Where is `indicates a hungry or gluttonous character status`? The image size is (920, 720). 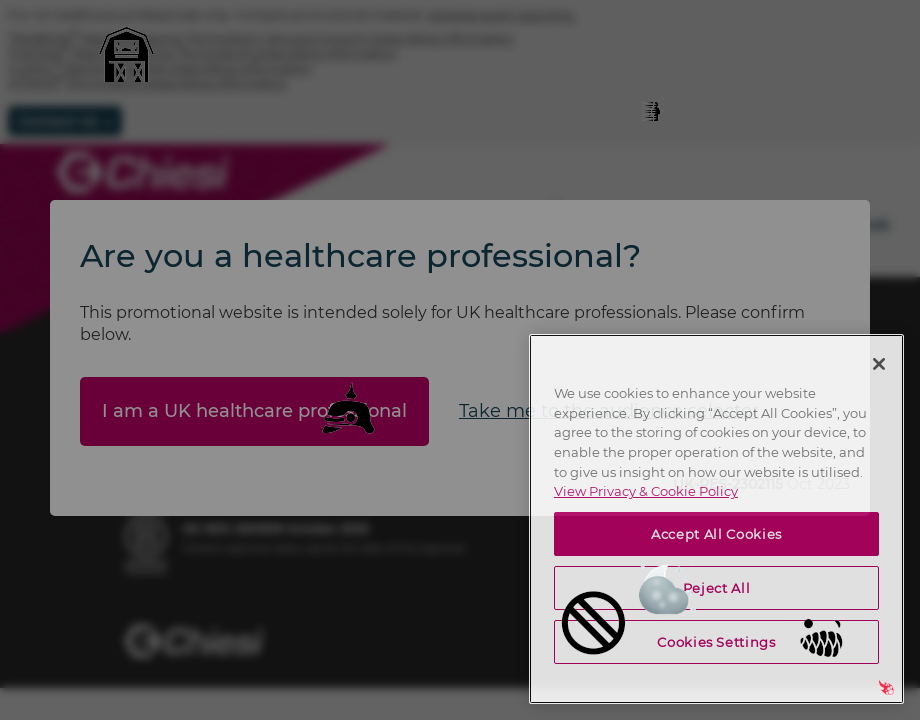
indicates a hungry or gluttonous character status is located at coordinates (821, 638).